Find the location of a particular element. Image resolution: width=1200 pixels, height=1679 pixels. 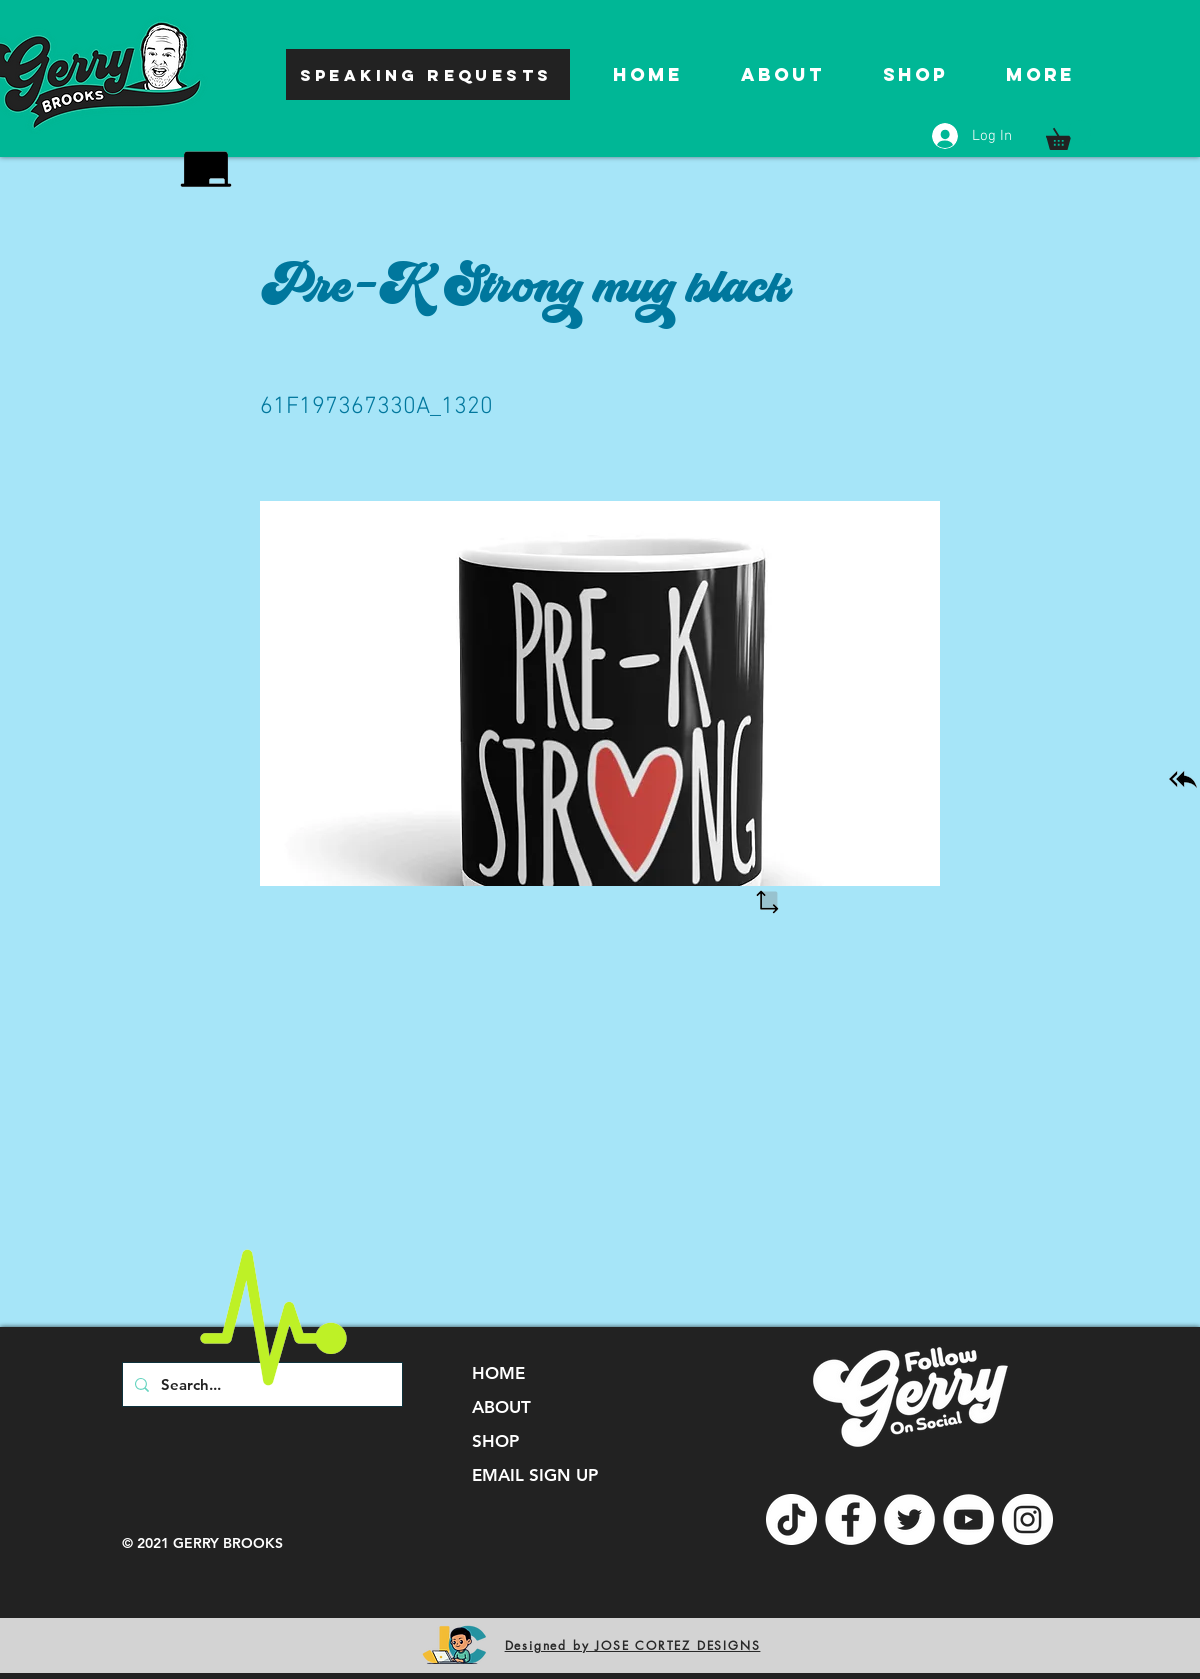

view activity or health metrics is located at coordinates (273, 1317).